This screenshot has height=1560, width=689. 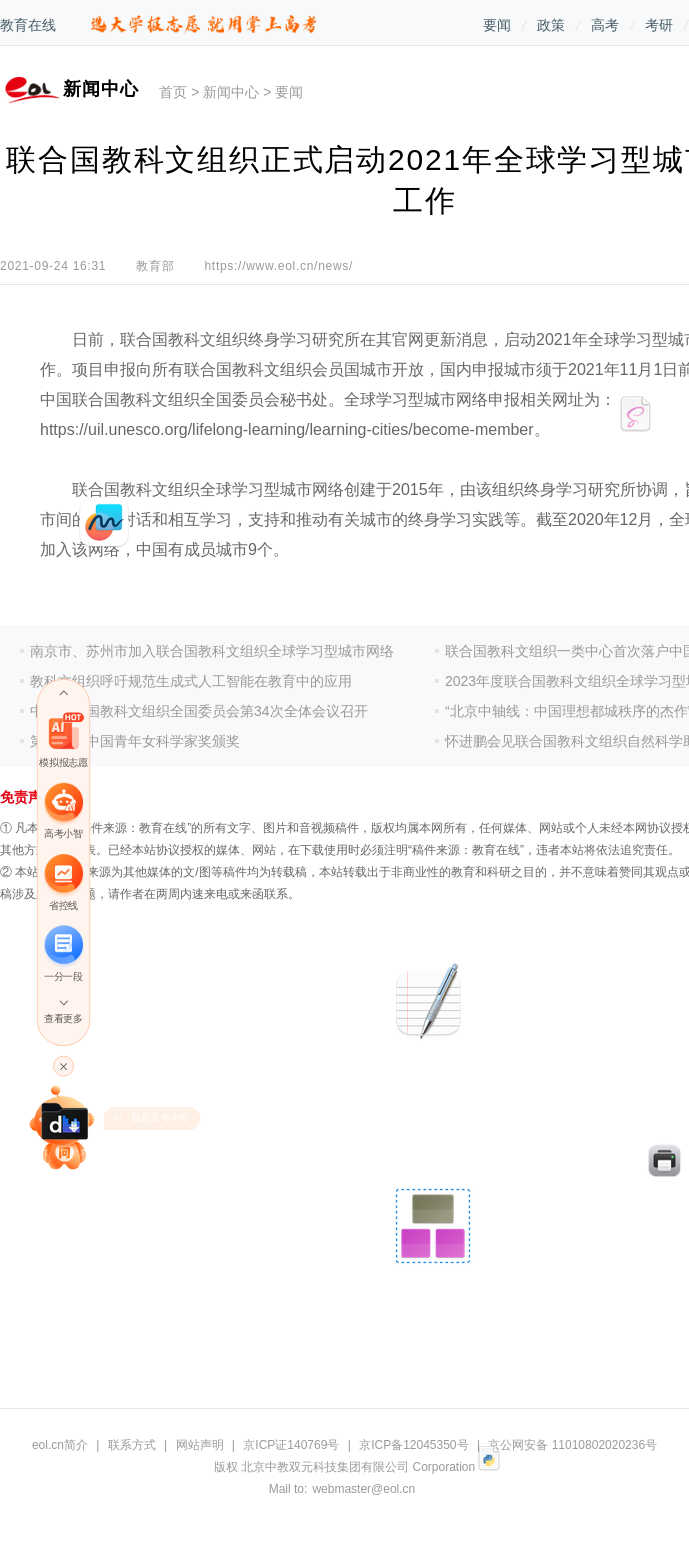 What do you see at coordinates (664, 1160) in the screenshot?
I see `open print center to manage print jobs` at bounding box center [664, 1160].